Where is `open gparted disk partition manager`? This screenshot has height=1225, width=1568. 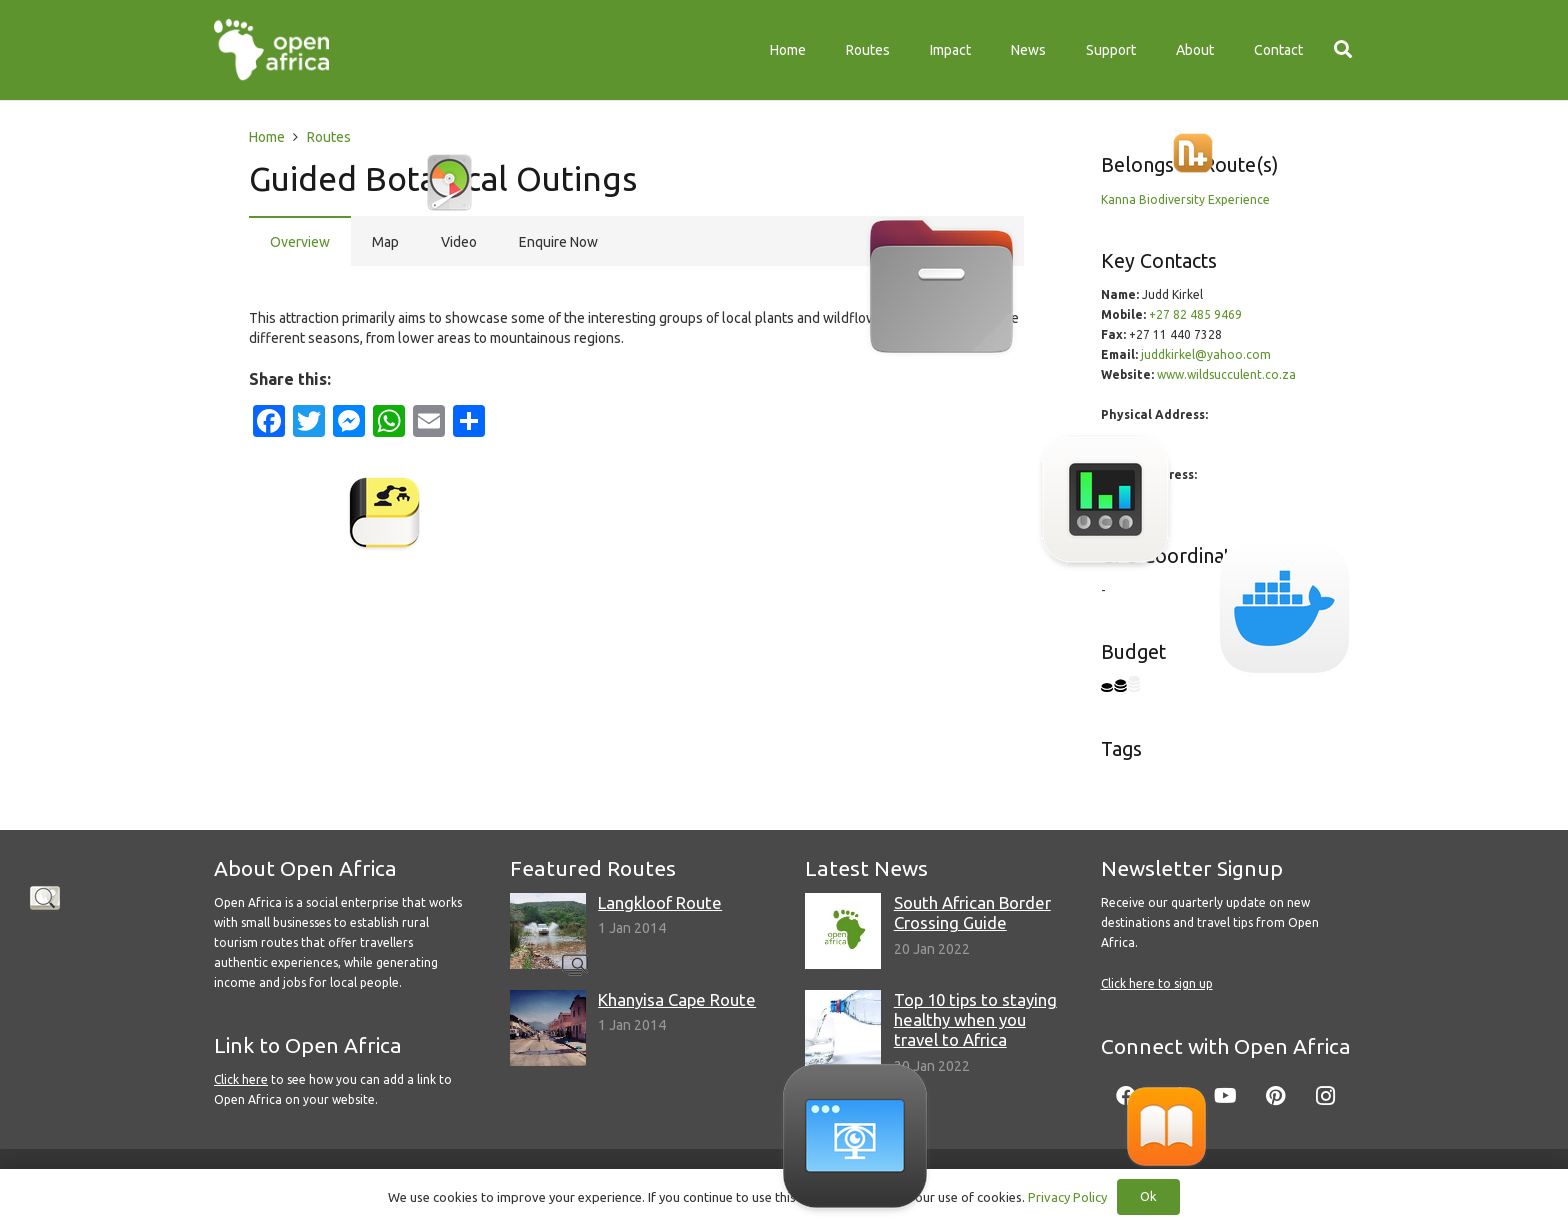
open gparted disk partition manager is located at coordinates (449, 182).